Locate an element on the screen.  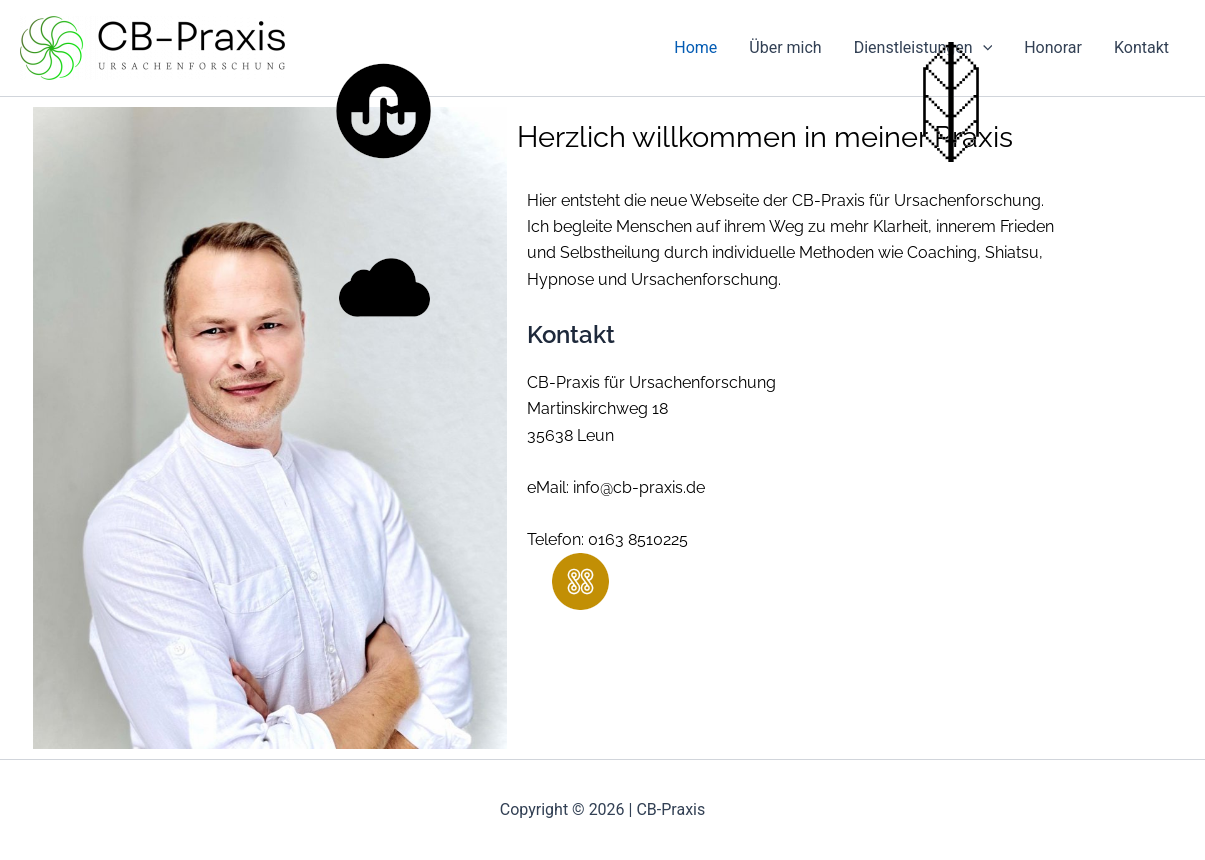
access iCloud storage and settings is located at coordinates (384, 287).